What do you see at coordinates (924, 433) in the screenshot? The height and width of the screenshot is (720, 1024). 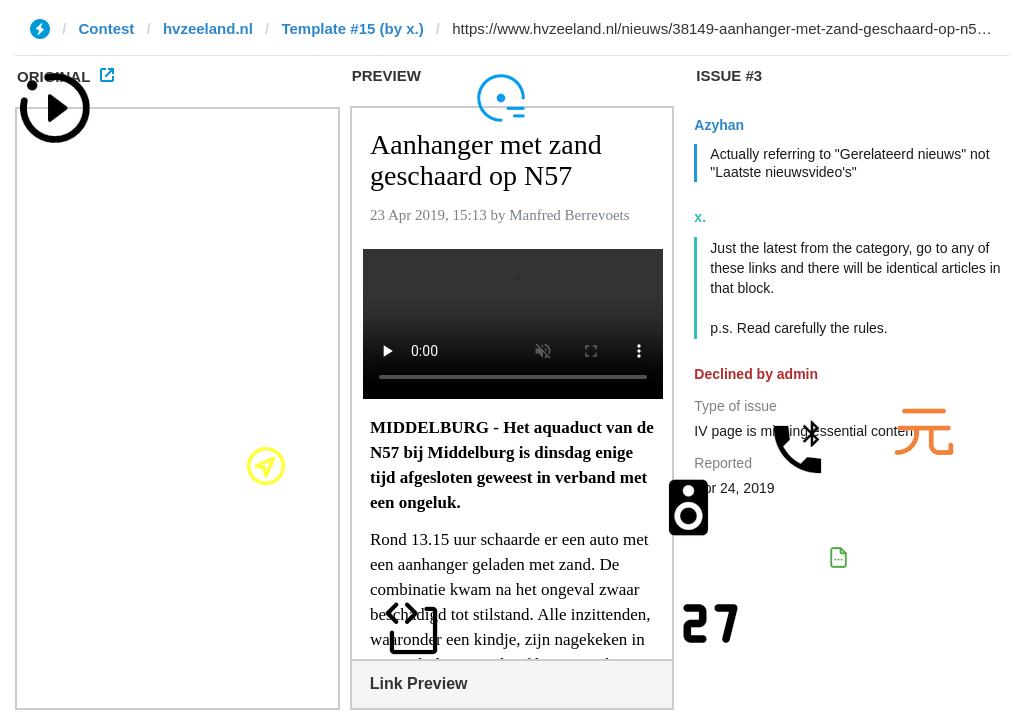 I see `view prices in chinese yuan` at bounding box center [924, 433].